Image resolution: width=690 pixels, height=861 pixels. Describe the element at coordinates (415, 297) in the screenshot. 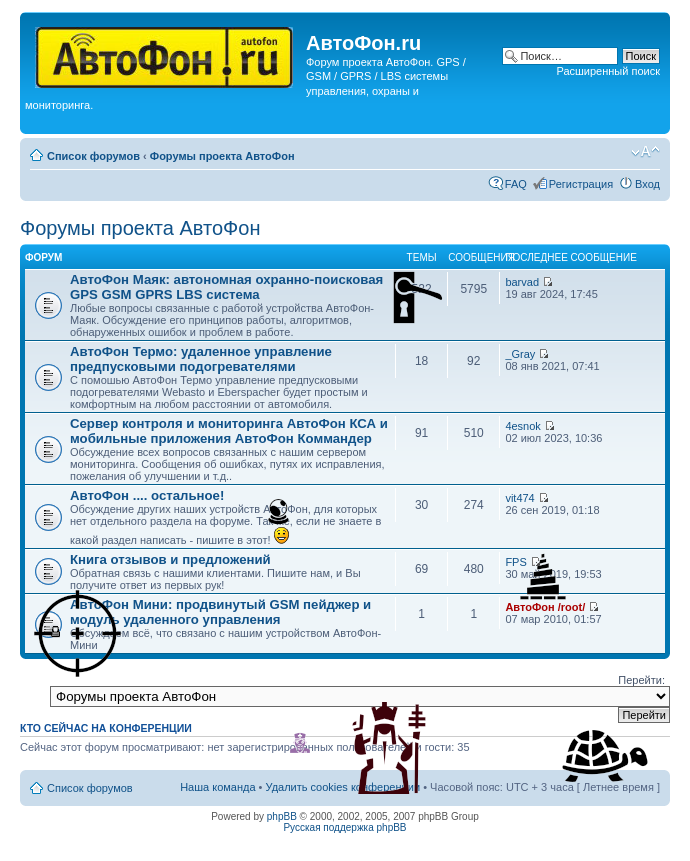

I see `access security or lock settings` at that location.